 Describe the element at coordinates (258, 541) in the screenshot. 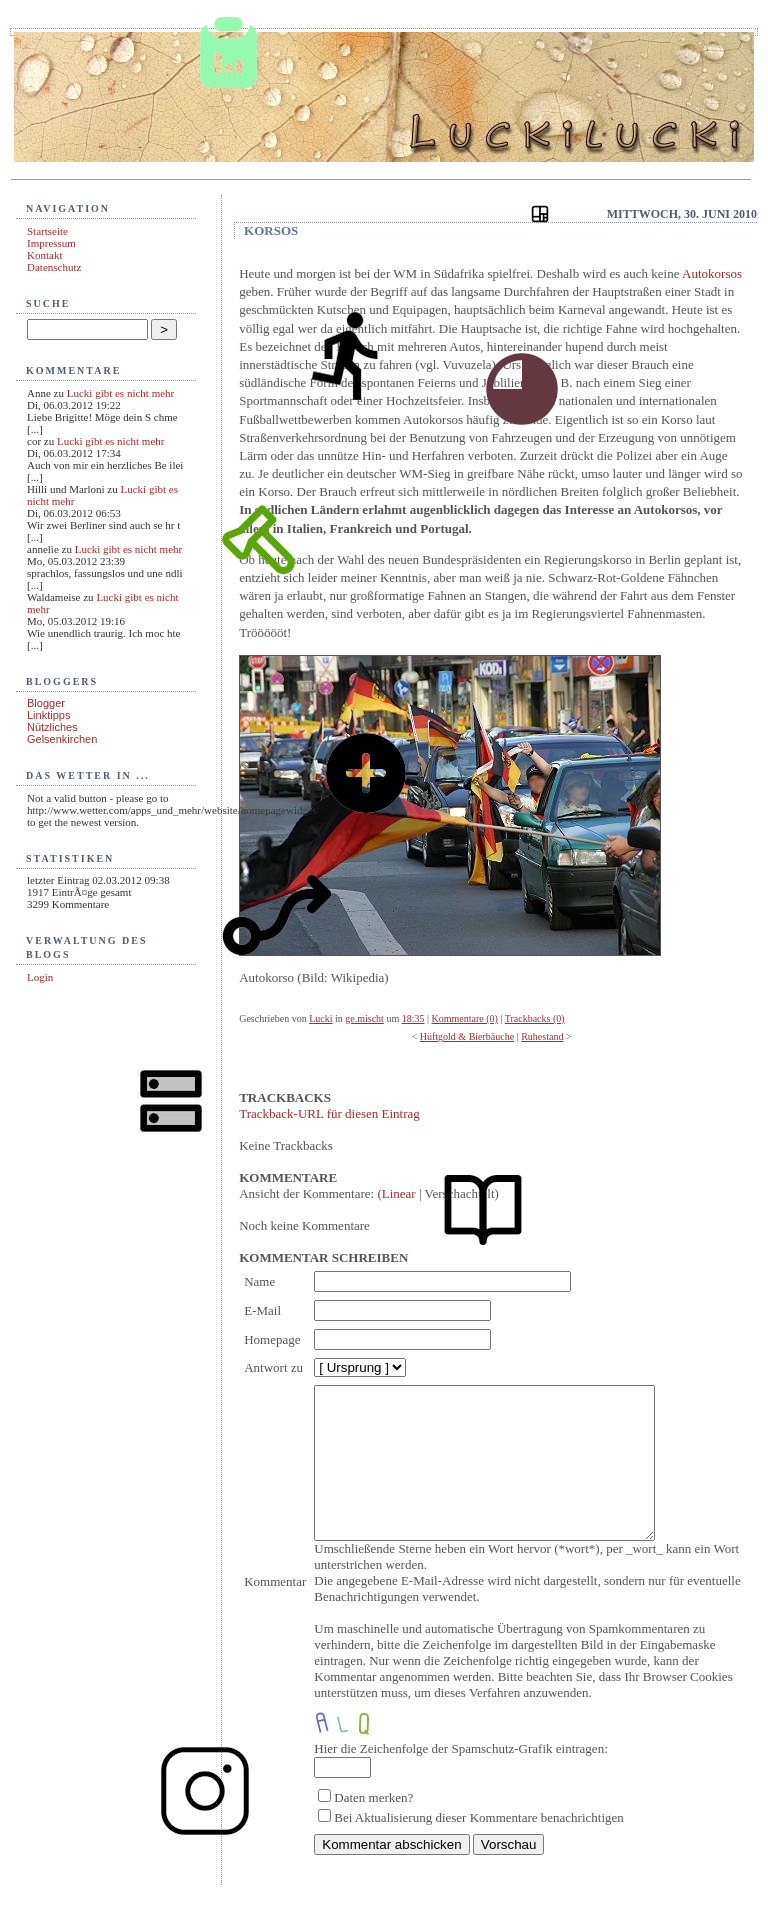

I see `access crafting or woodcutting tools` at that location.